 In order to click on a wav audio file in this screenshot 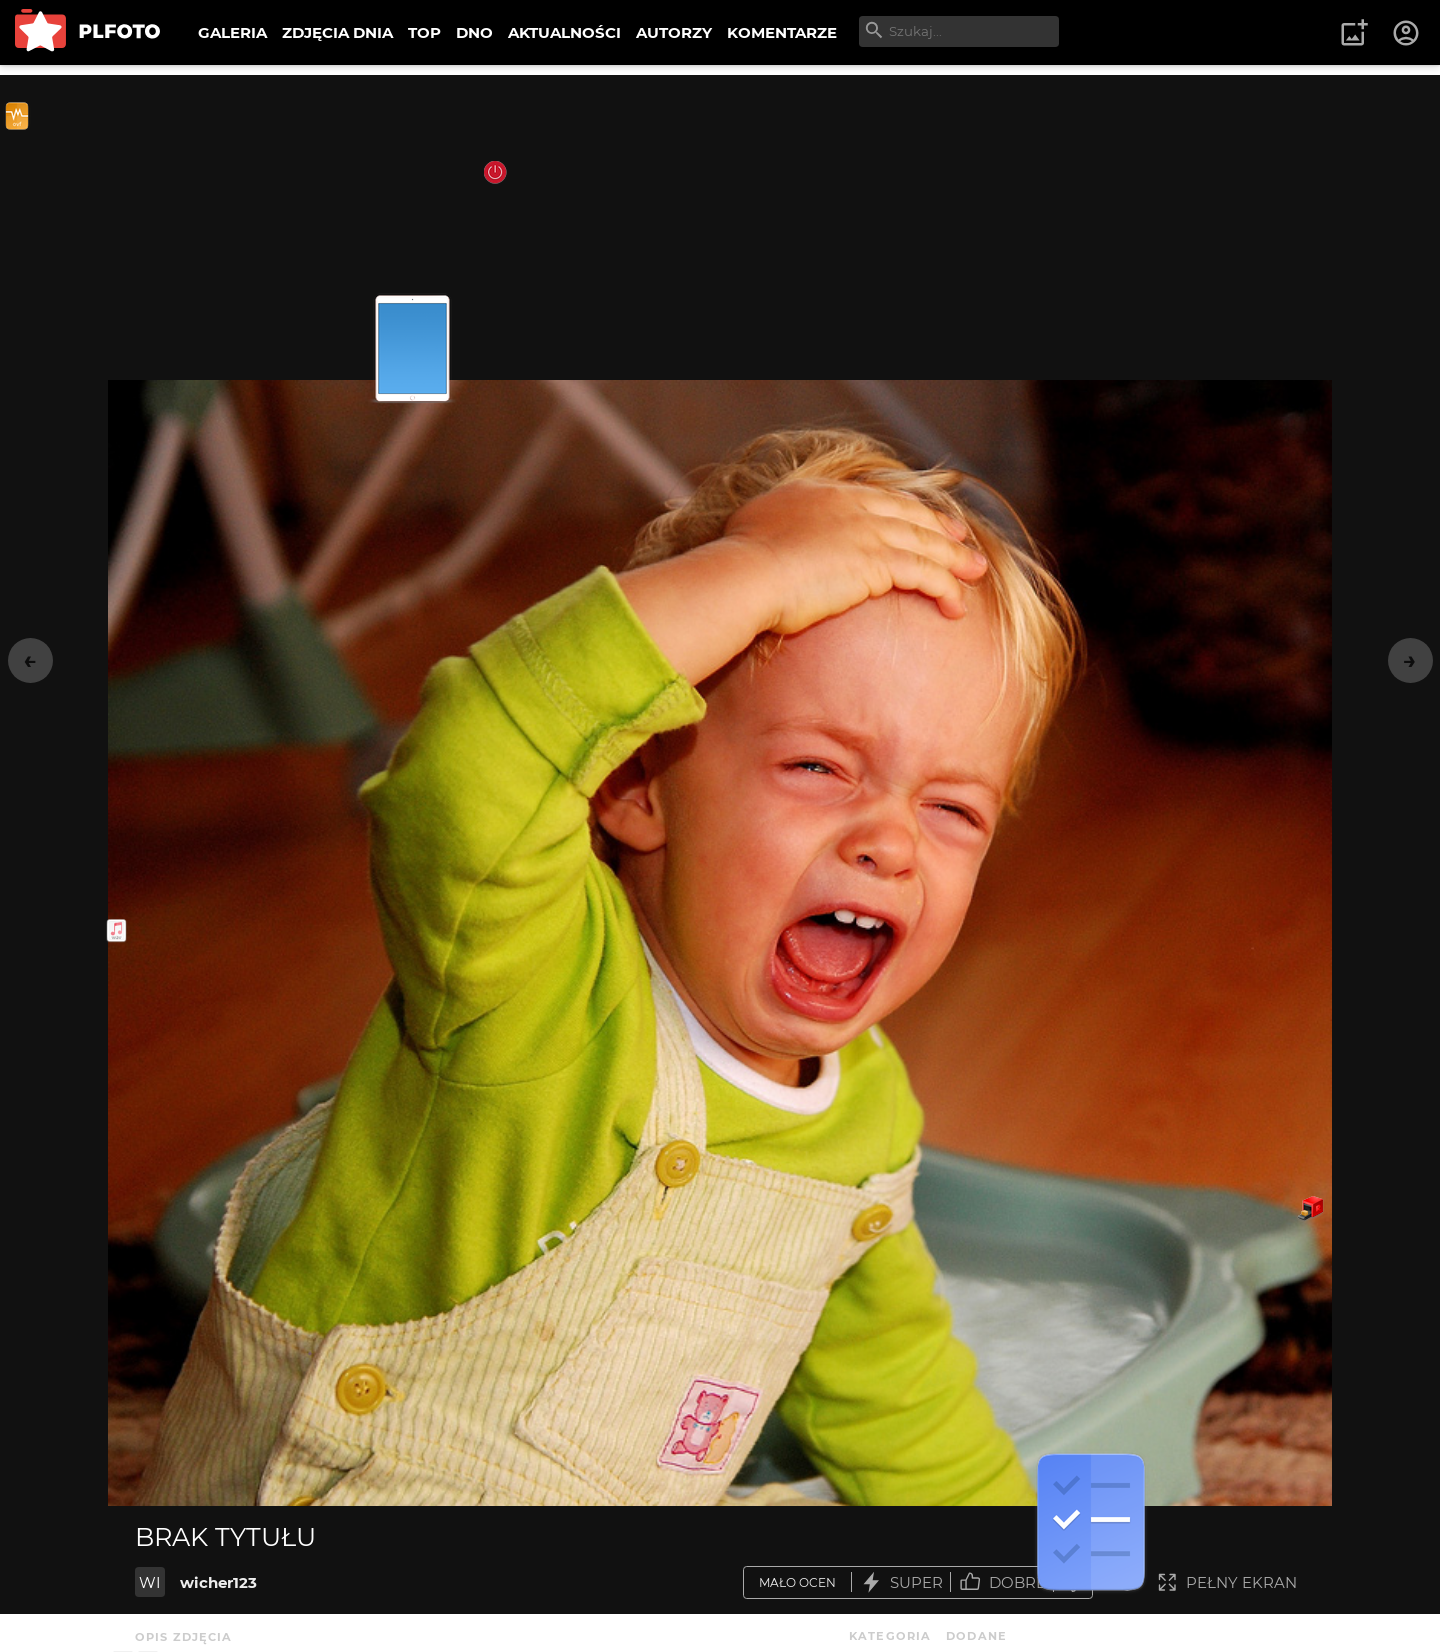, I will do `click(116, 930)`.